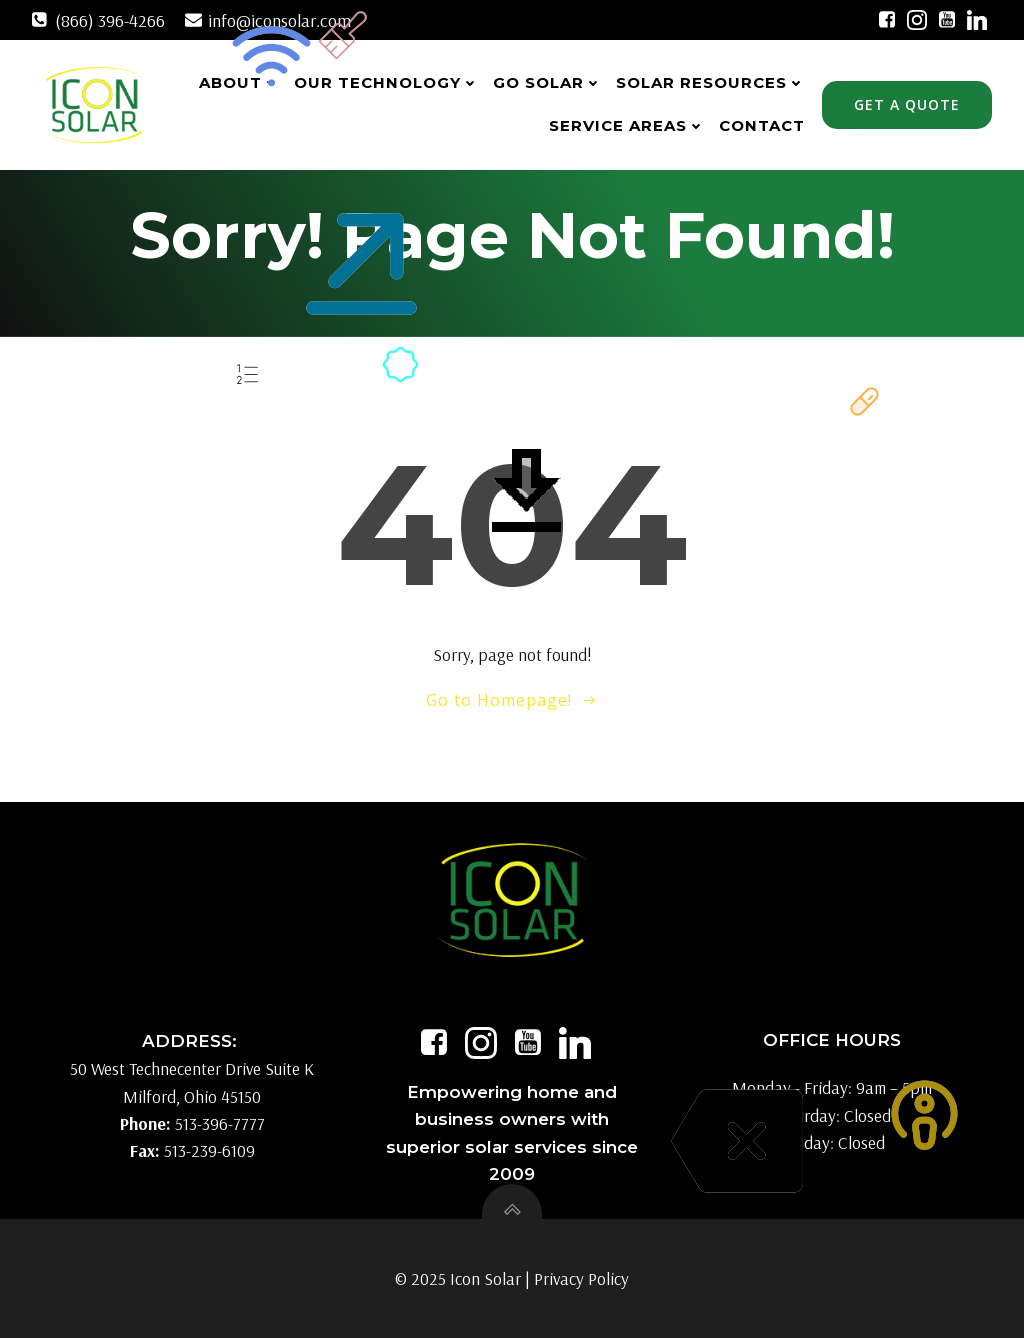 Image resolution: width=1024 pixels, height=1338 pixels. I want to click on indicates active wireless network connection, so click(271, 54).